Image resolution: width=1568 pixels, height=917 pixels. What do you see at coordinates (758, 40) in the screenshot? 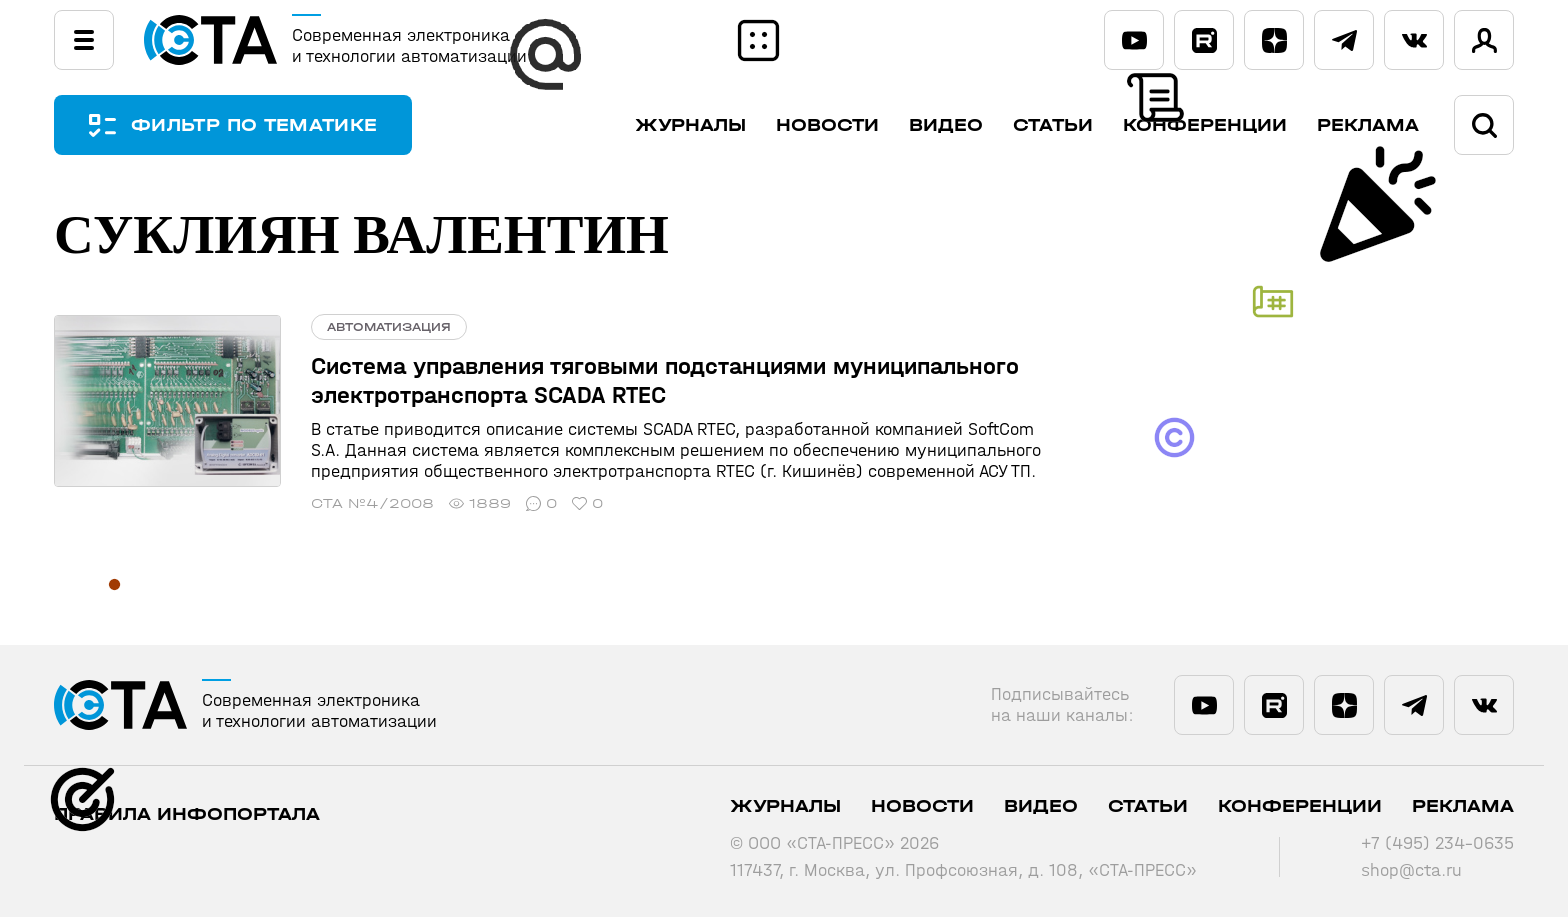
I see `roll or randomize with a value of four` at bounding box center [758, 40].